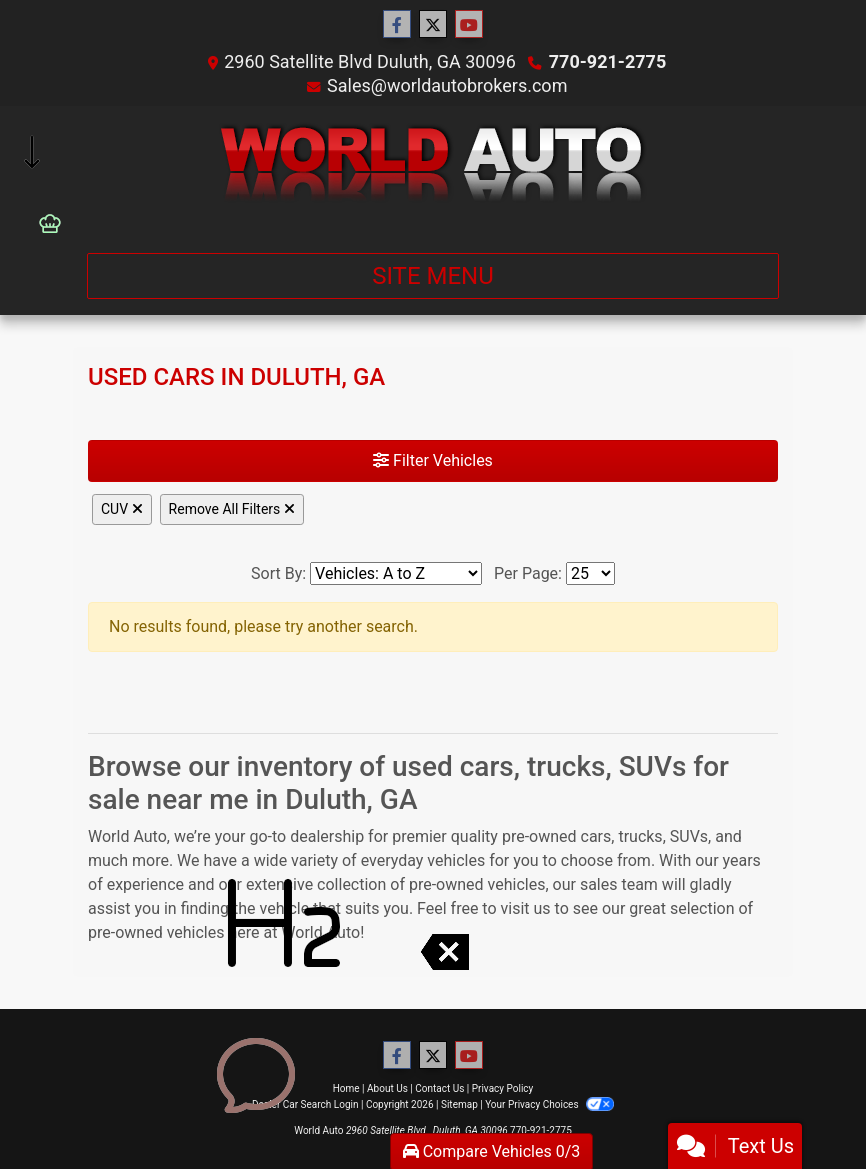  Describe the element at coordinates (32, 152) in the screenshot. I see `scroll down for more content` at that location.